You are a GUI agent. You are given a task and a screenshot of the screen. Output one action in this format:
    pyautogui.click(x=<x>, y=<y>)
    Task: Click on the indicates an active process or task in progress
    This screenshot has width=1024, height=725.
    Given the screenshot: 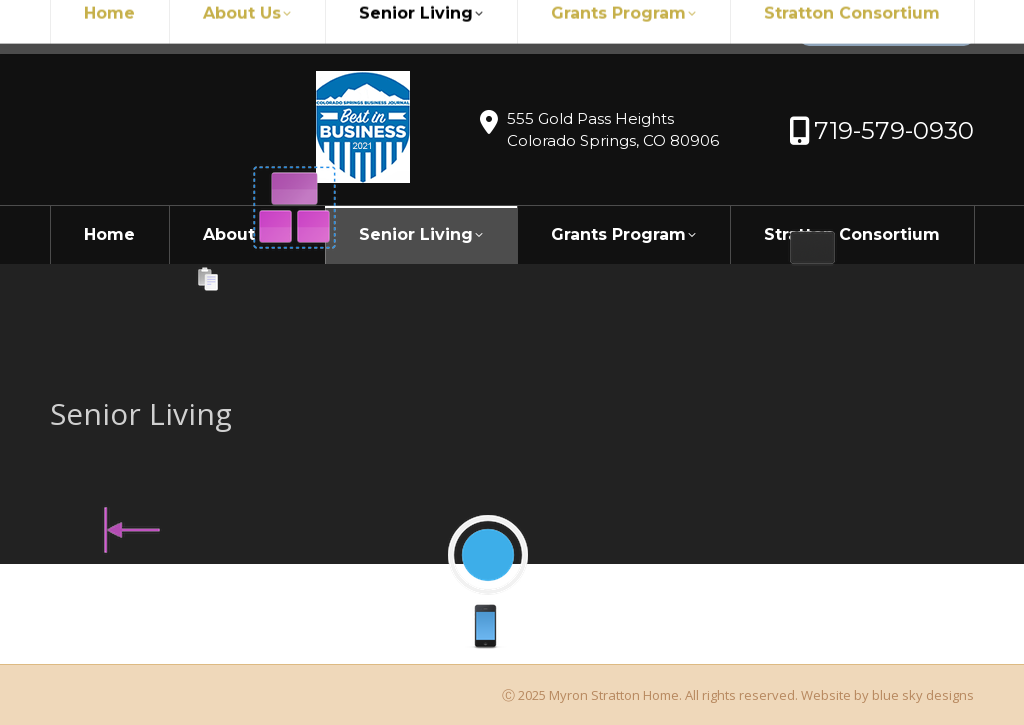 What is the action you would take?
    pyautogui.click(x=488, y=555)
    